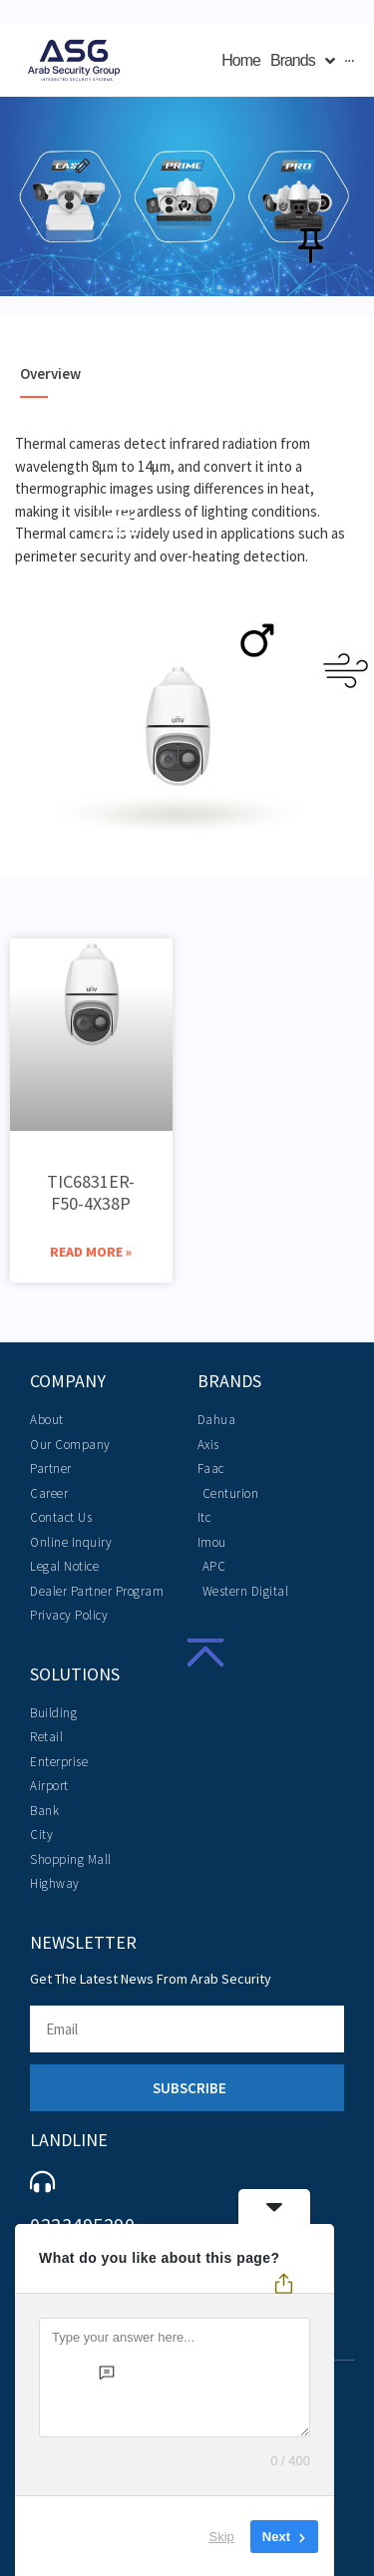 The height and width of the screenshot is (2576, 374). What do you see at coordinates (283, 2284) in the screenshot?
I see `export or share content to another app` at bounding box center [283, 2284].